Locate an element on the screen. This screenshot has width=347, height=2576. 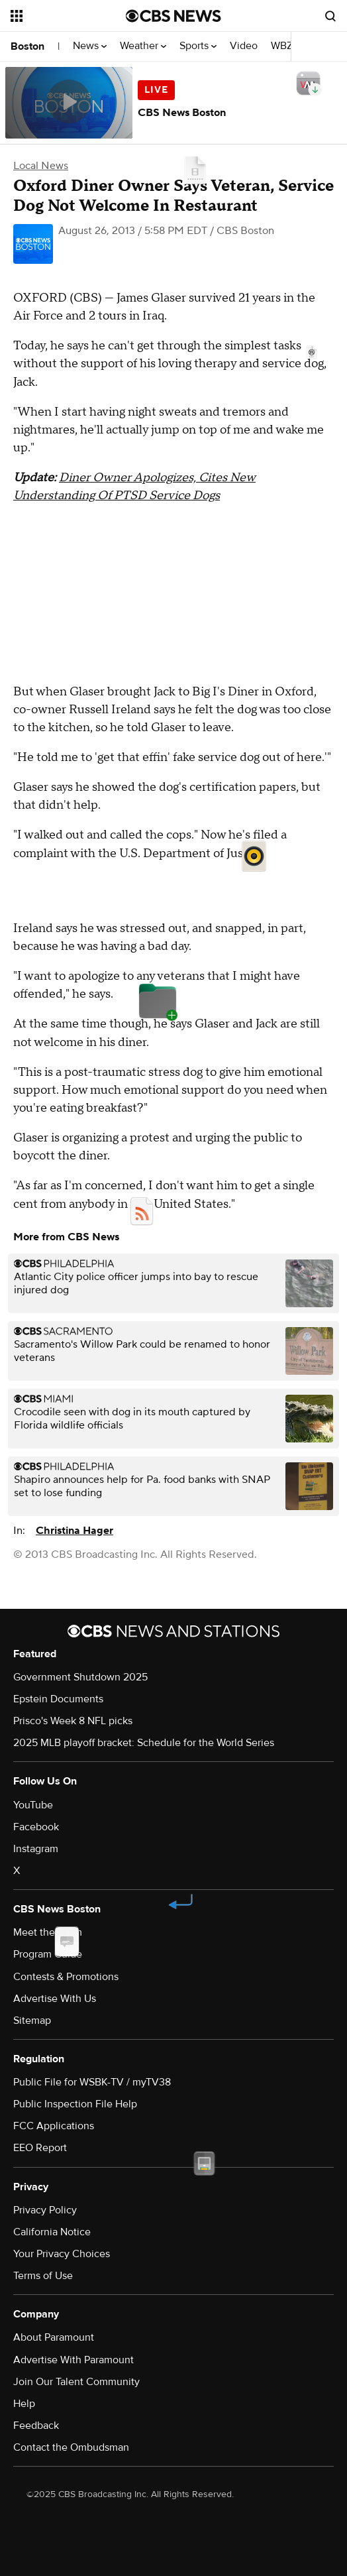
open sound or audio settings panel is located at coordinates (254, 856).